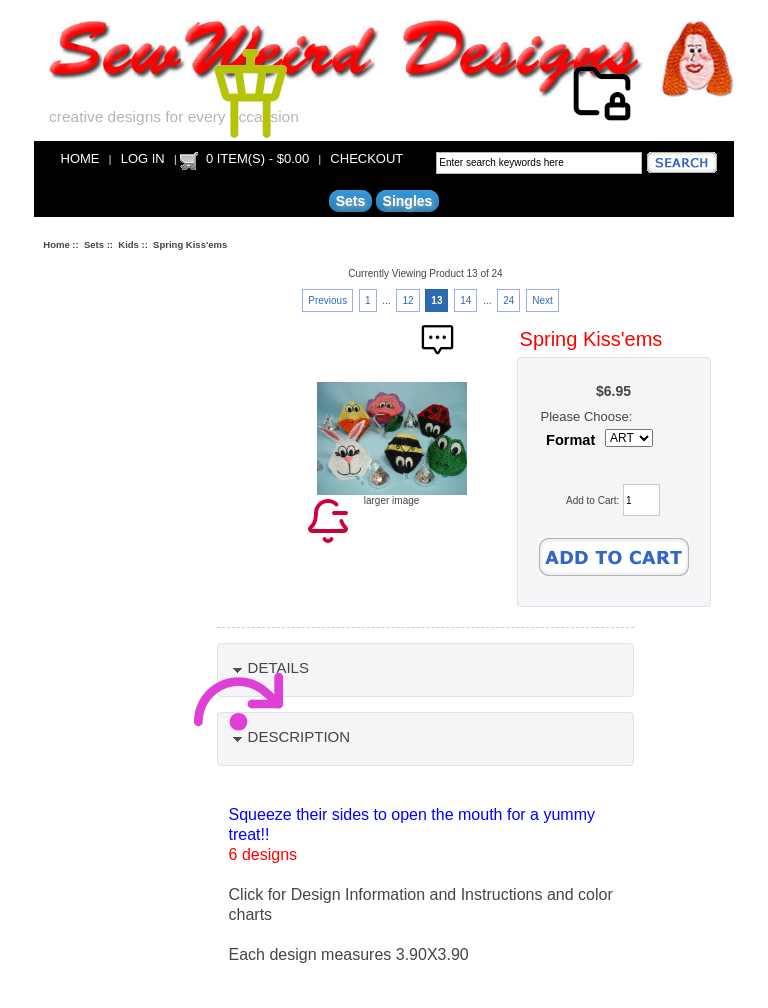  I want to click on remove a notification, so click(328, 521).